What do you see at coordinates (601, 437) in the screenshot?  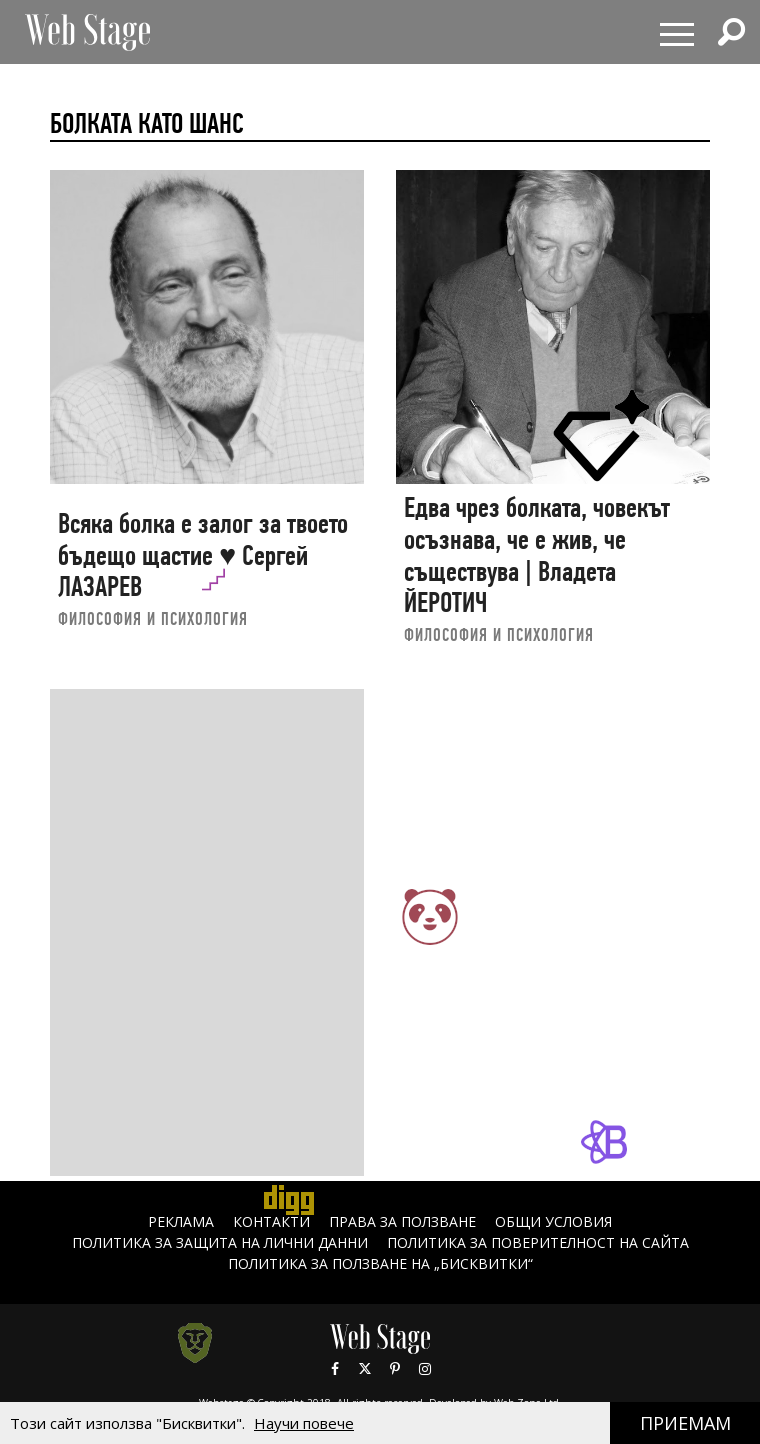 I see `premium or luxury feature indicator` at bounding box center [601, 437].